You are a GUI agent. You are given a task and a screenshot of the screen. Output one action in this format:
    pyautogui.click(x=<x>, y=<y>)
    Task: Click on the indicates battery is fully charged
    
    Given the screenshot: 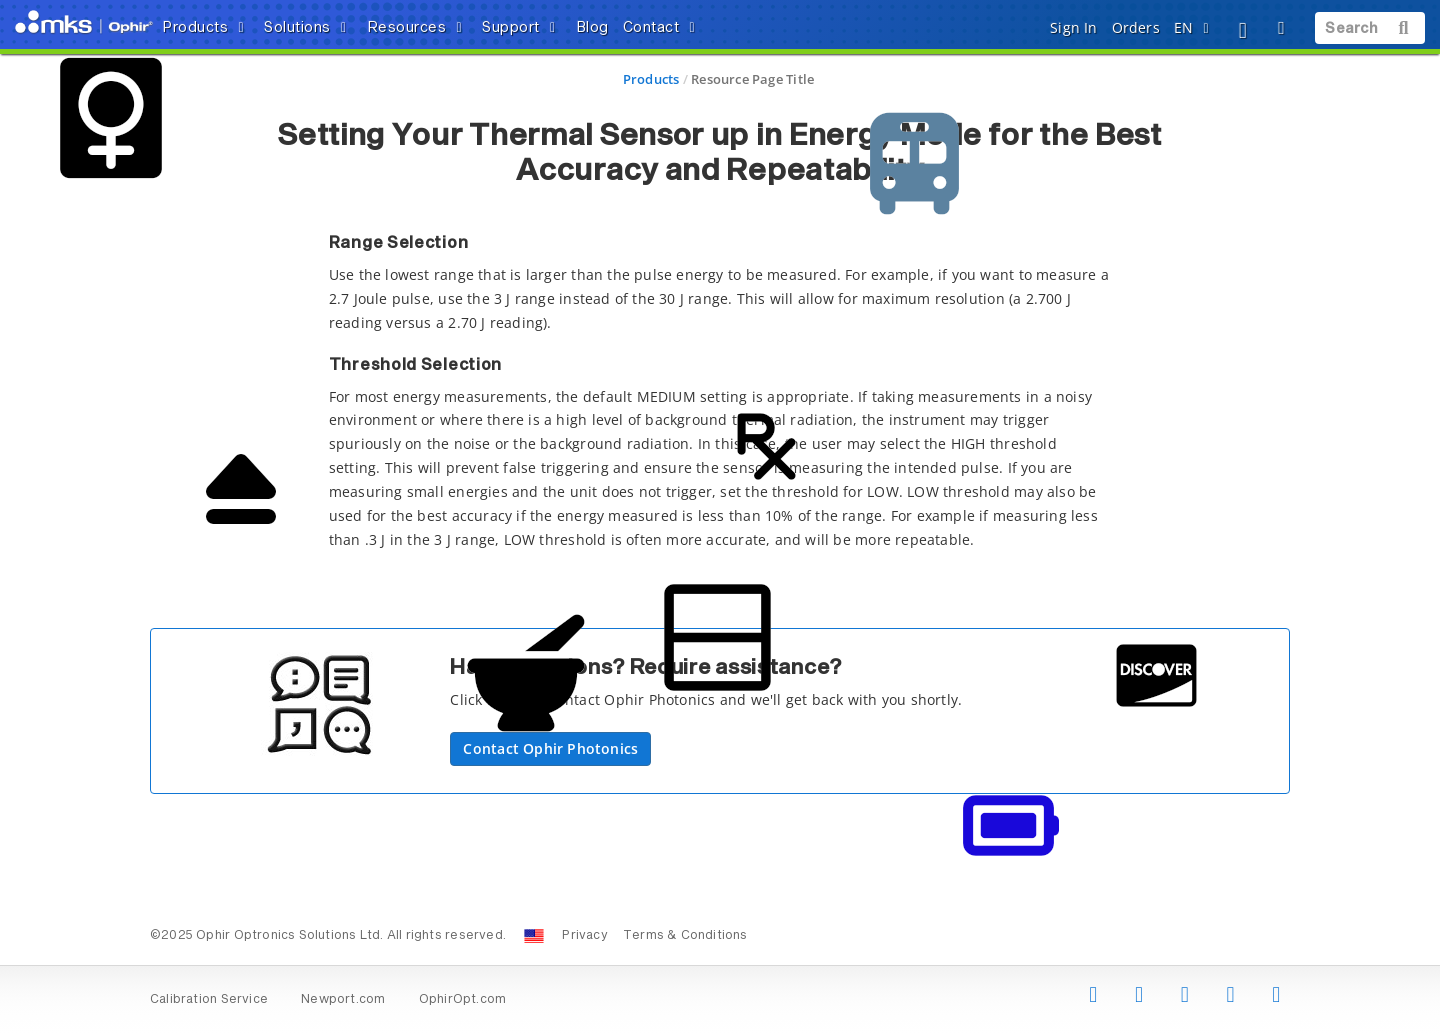 What is the action you would take?
    pyautogui.click(x=1008, y=825)
    